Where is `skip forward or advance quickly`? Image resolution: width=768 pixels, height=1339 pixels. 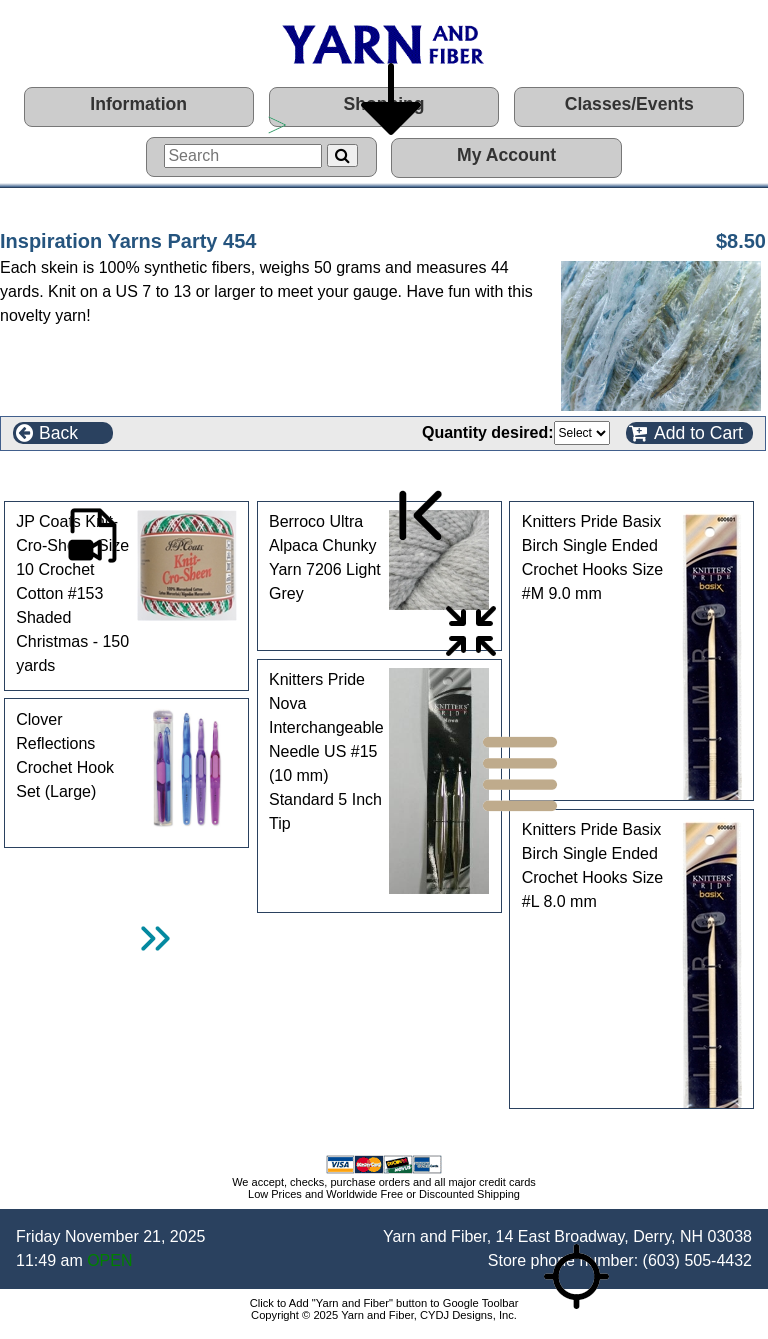
skip forward or advance quickly is located at coordinates (155, 938).